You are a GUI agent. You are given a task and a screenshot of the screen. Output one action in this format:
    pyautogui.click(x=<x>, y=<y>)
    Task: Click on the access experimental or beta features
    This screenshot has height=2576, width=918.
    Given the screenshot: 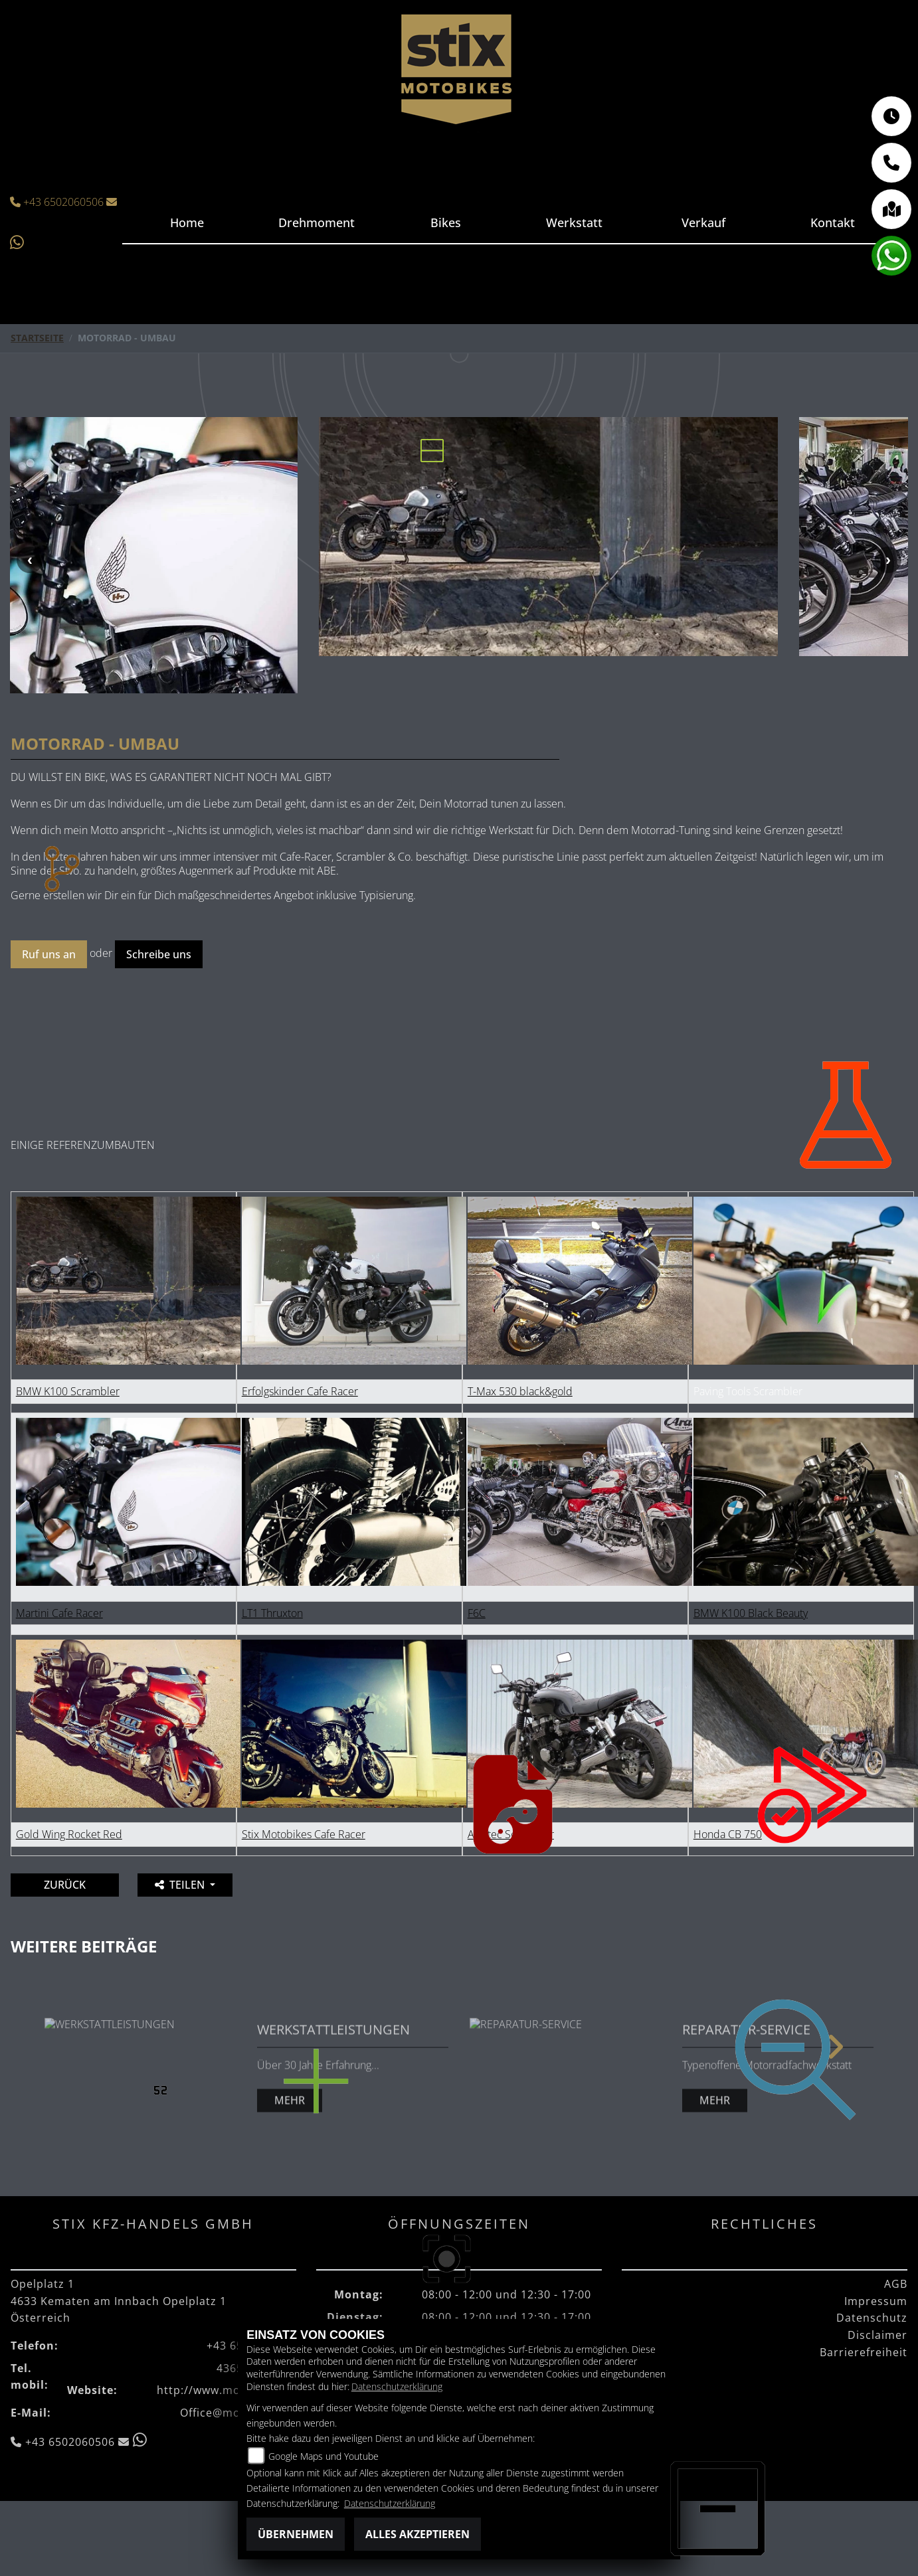 What is the action you would take?
    pyautogui.click(x=846, y=1115)
    